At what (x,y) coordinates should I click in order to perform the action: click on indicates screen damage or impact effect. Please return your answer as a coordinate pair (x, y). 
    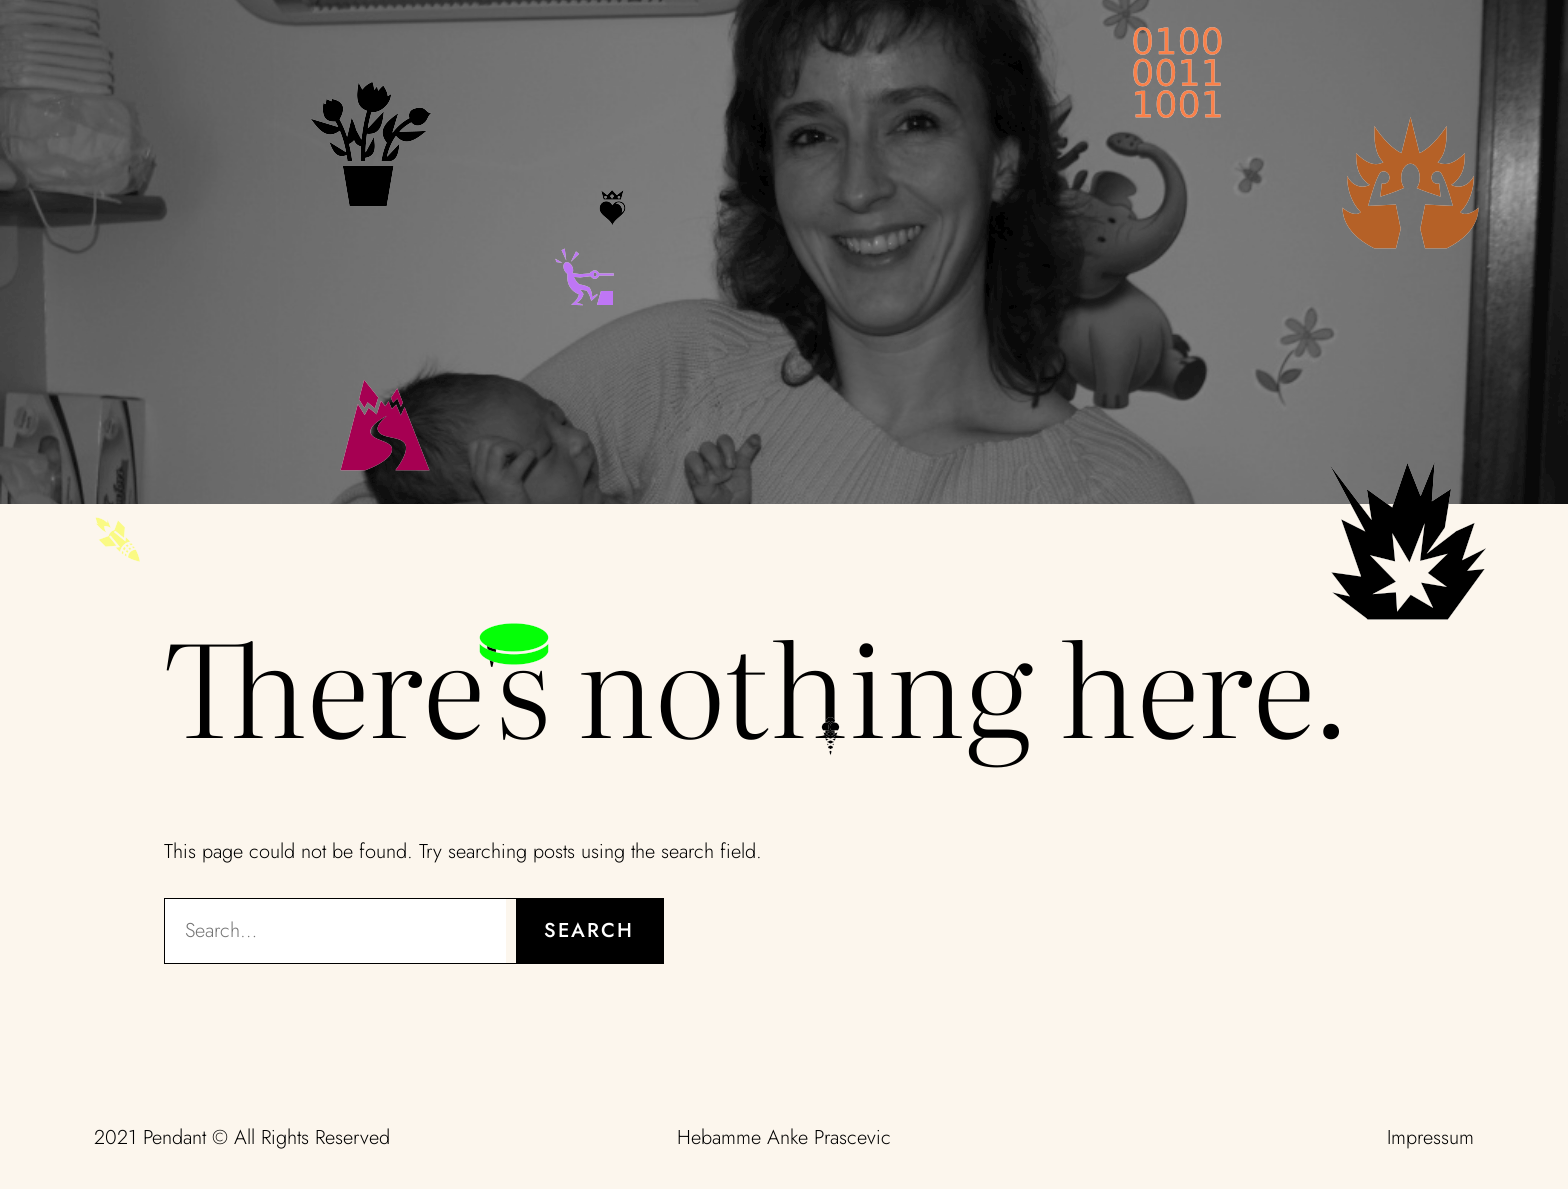
    Looking at the image, I should click on (1406, 540).